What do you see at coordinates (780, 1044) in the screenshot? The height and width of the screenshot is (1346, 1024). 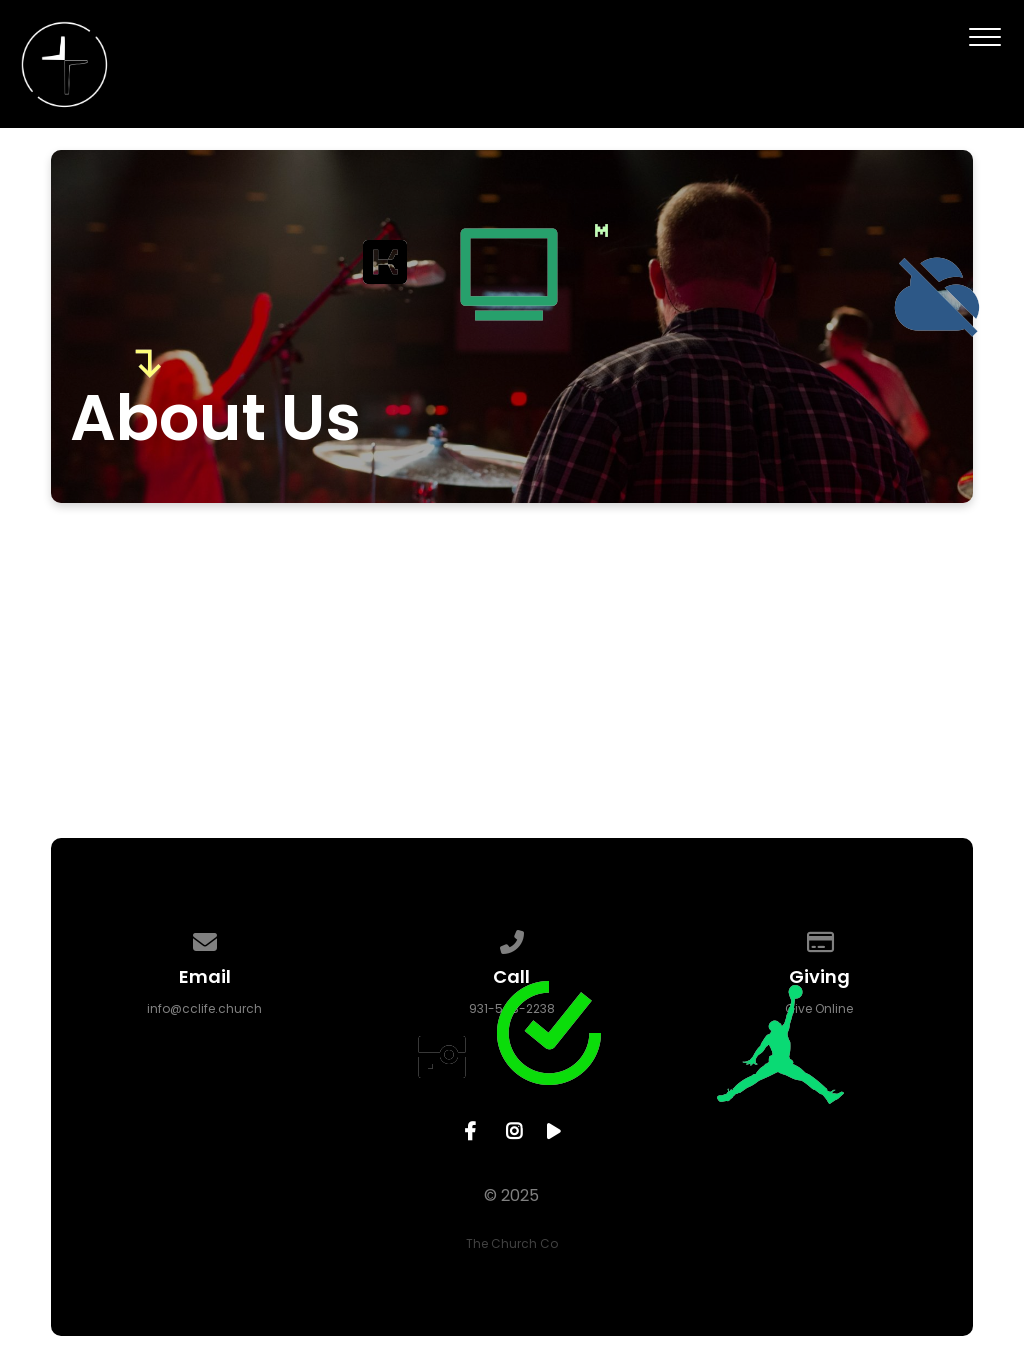 I see `Jordan brand logo` at bounding box center [780, 1044].